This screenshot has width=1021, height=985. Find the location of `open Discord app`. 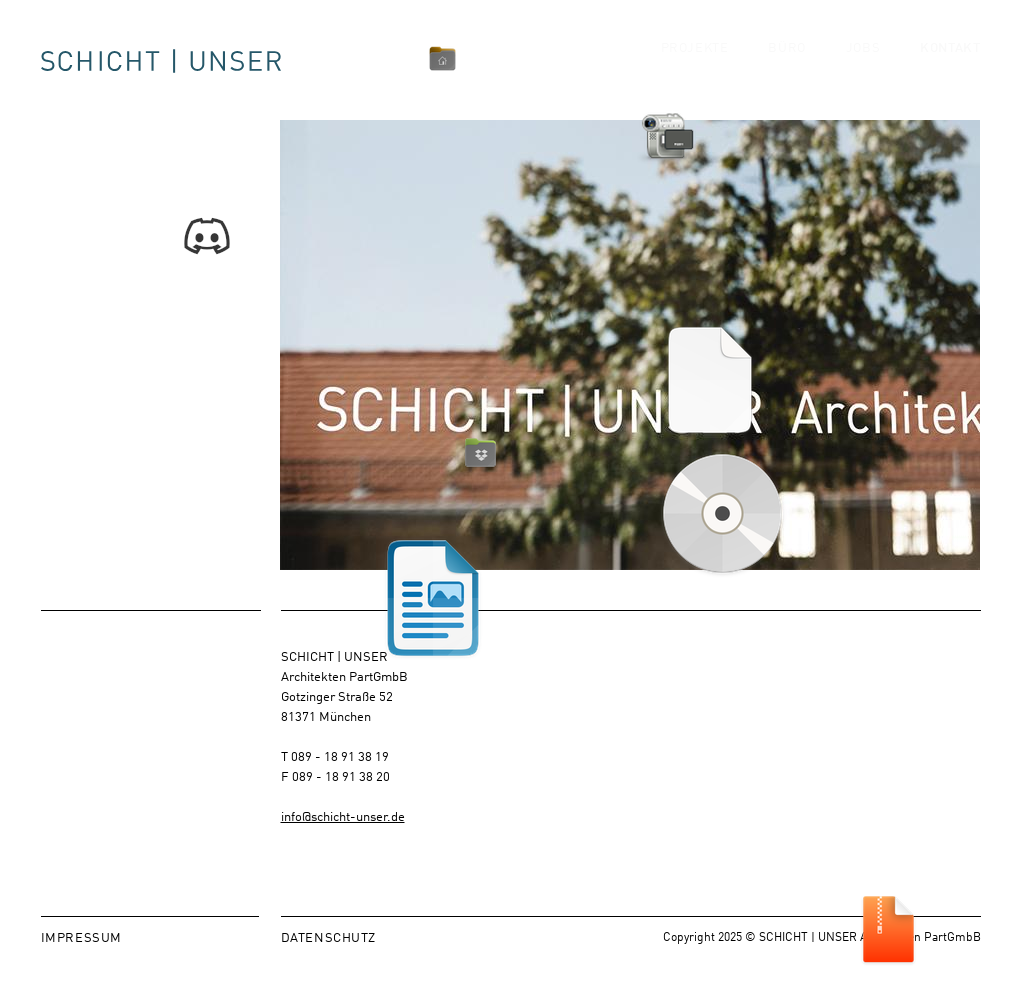

open Discord app is located at coordinates (207, 236).